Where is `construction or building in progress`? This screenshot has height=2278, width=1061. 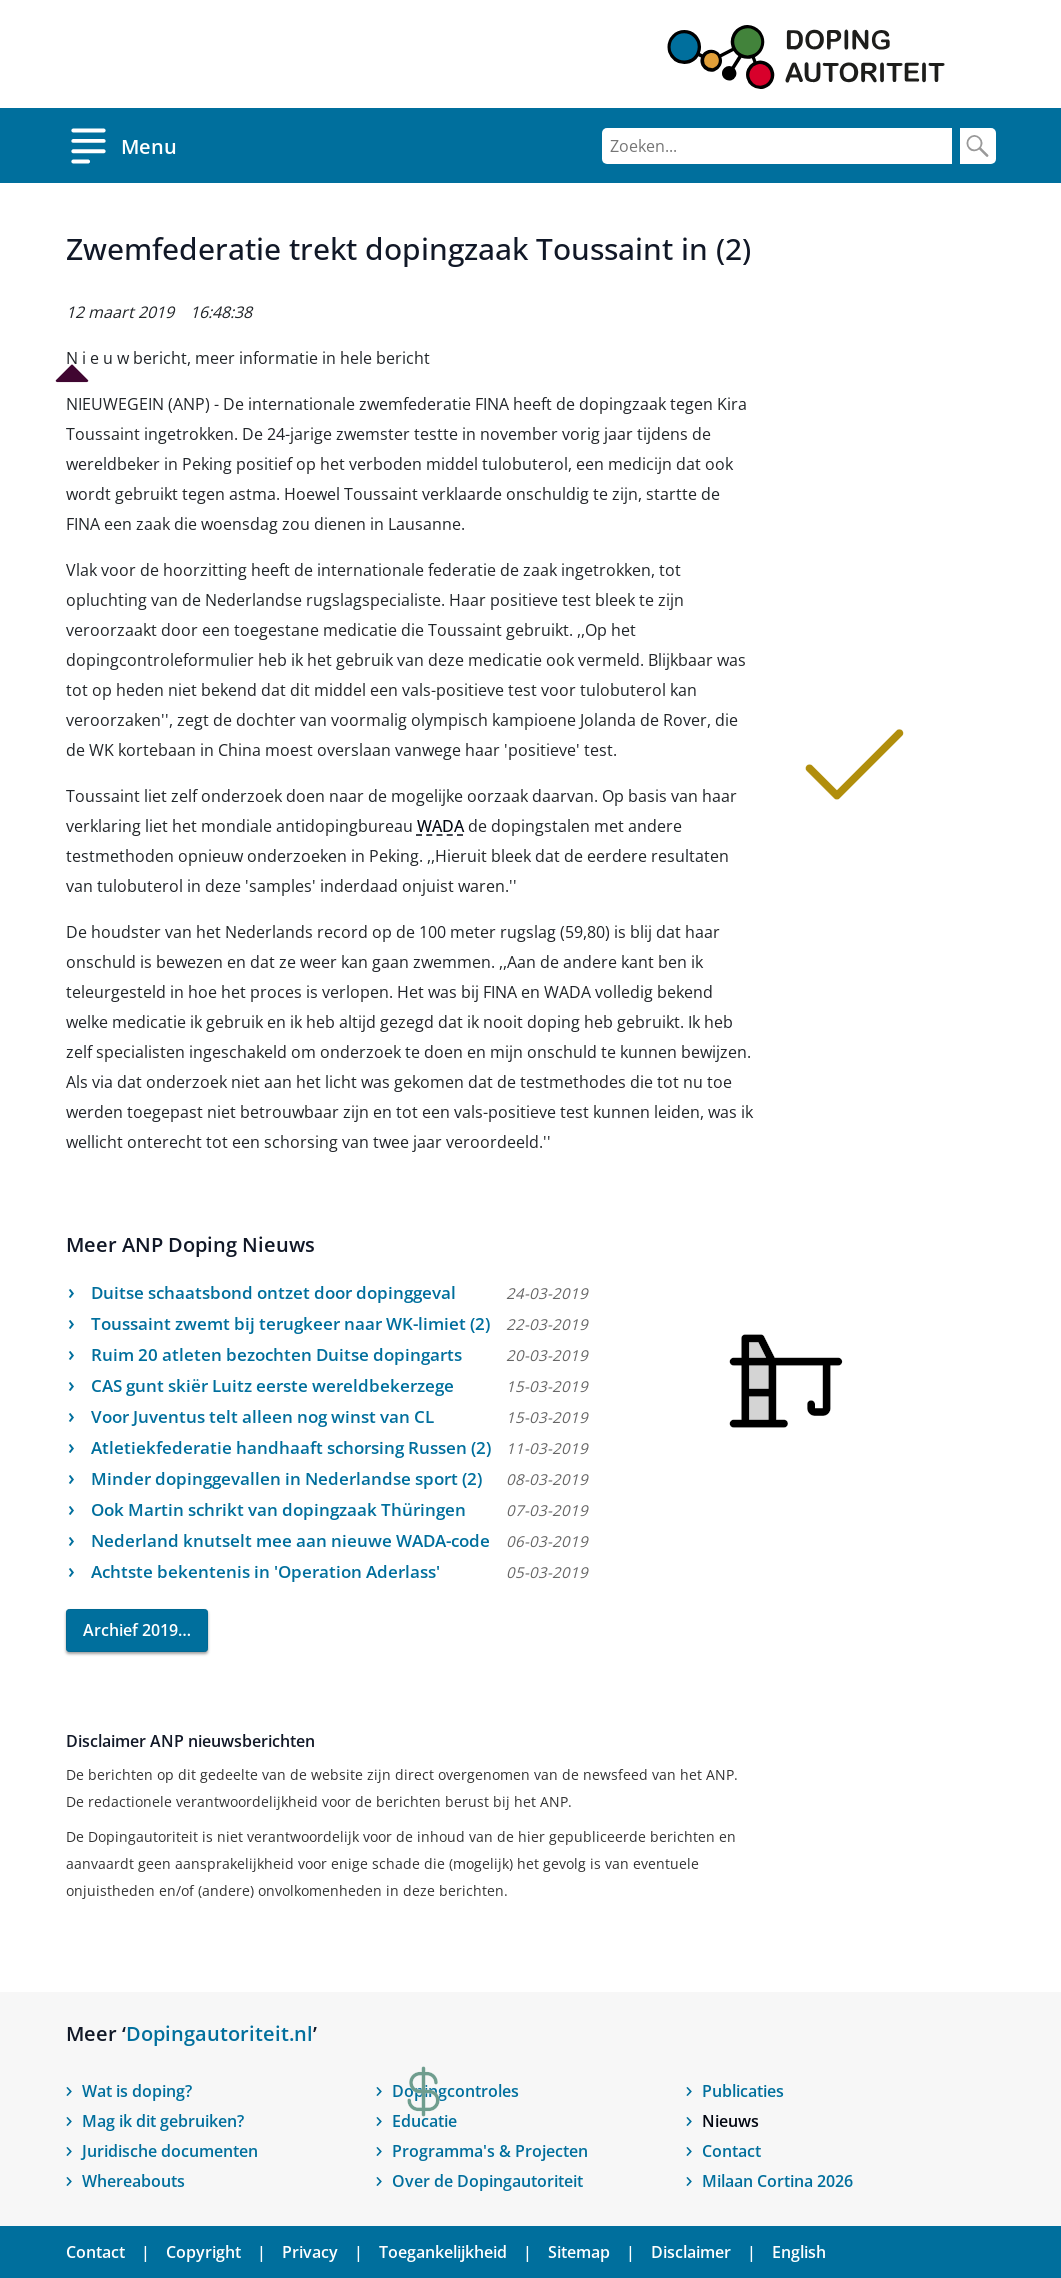
construction or building in progress is located at coordinates (784, 1381).